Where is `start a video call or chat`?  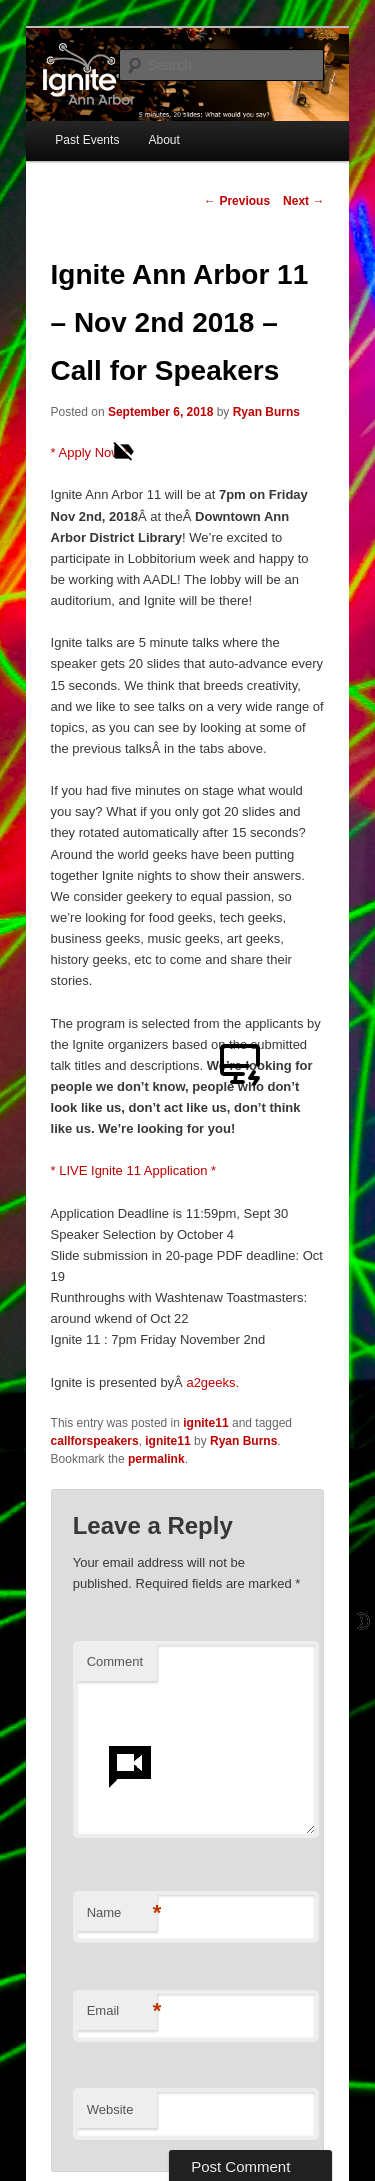
start a video call or chat is located at coordinates (130, 1767).